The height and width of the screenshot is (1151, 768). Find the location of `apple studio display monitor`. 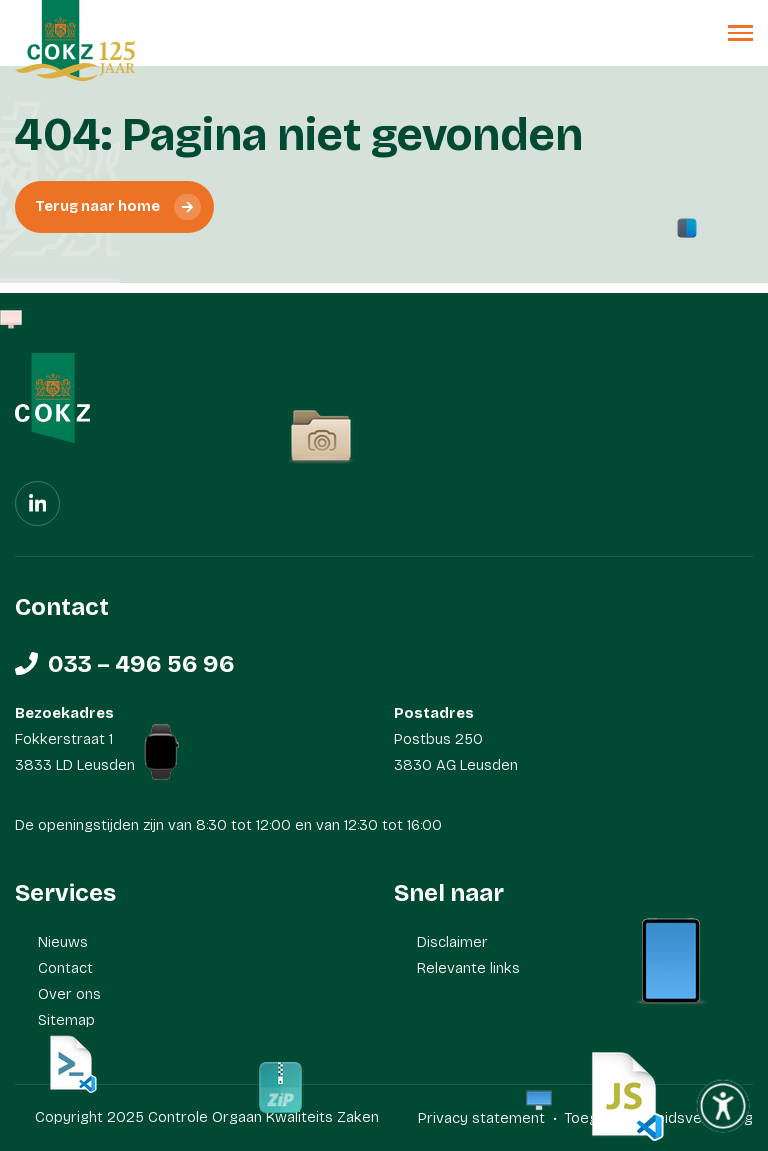

apple studio display monitor is located at coordinates (539, 1099).